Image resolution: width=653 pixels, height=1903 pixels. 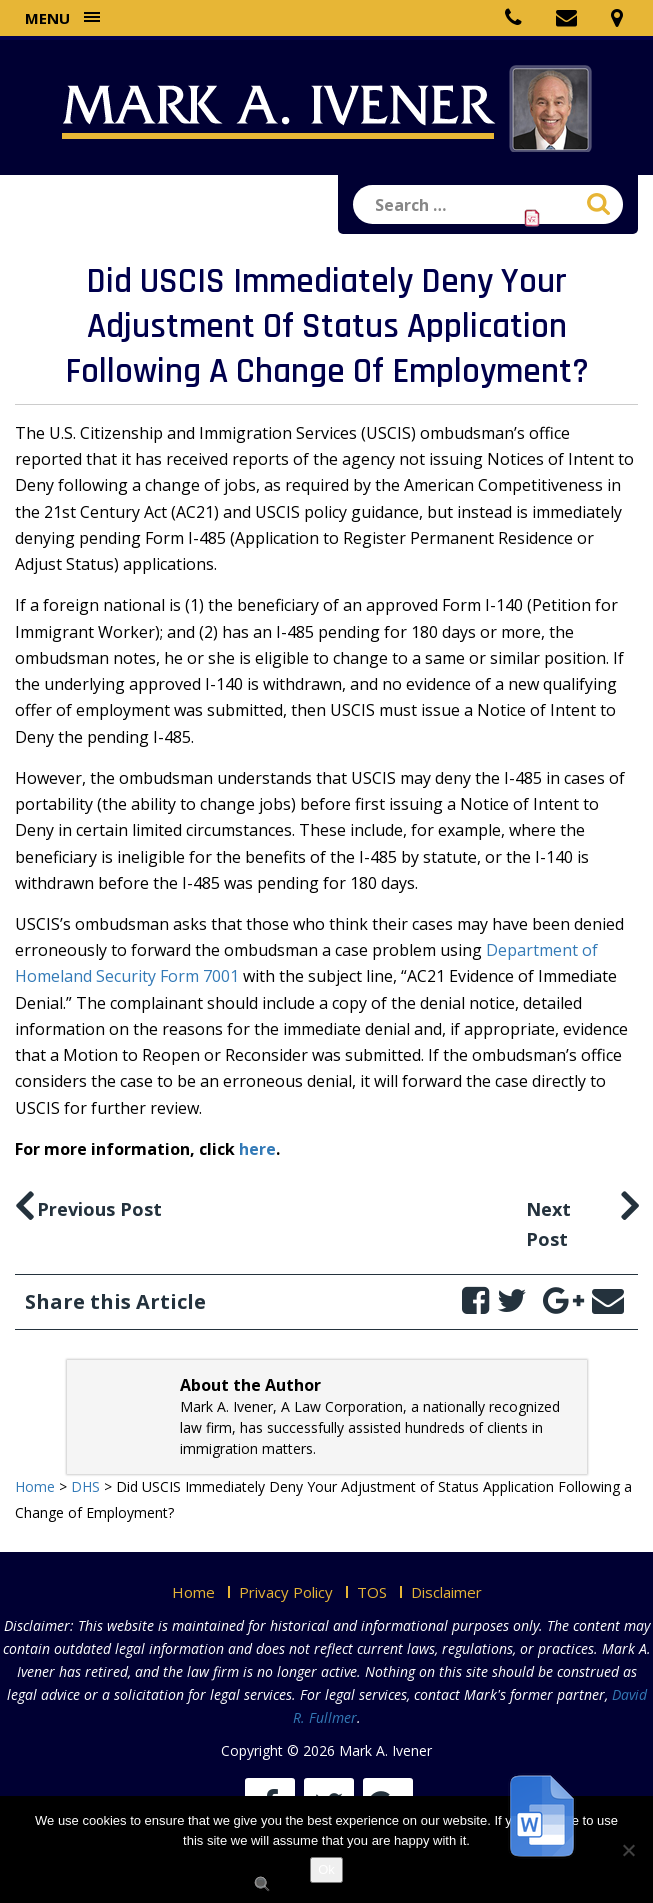 What do you see at coordinates (532, 218) in the screenshot?
I see `open a formula template file` at bounding box center [532, 218].